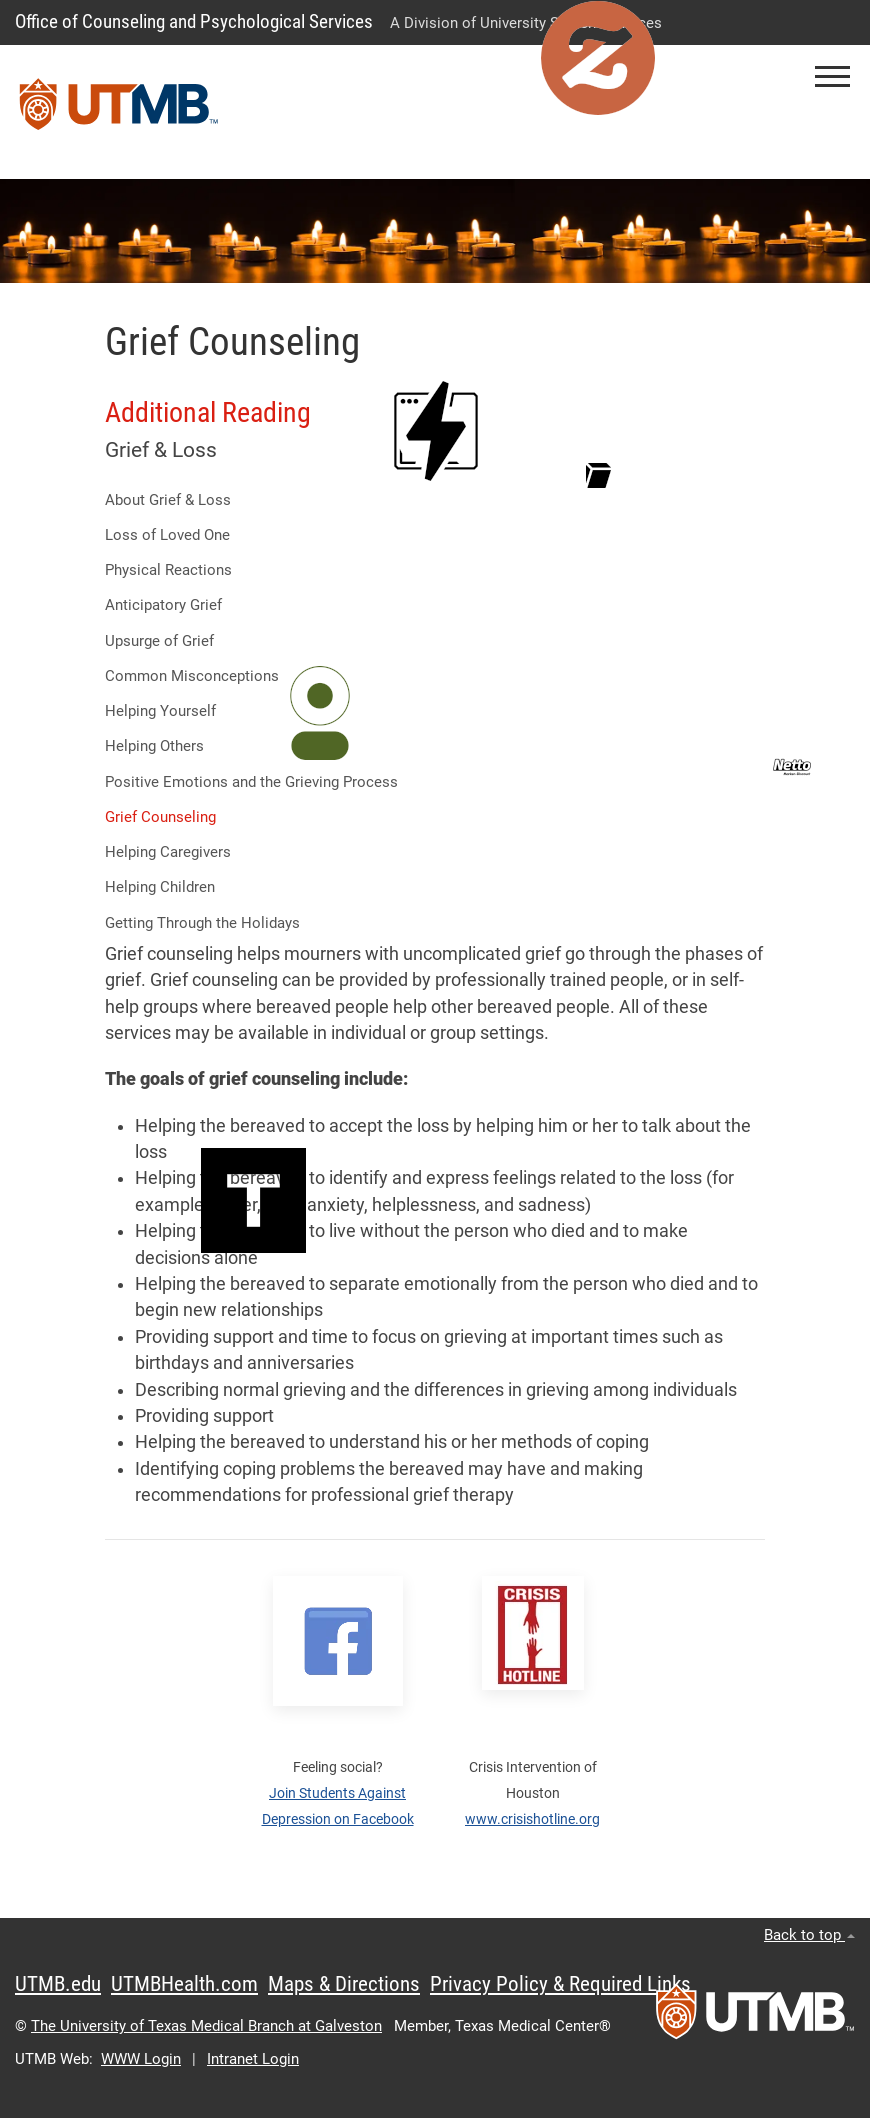  Describe the element at coordinates (320, 713) in the screenshot. I see `daisyUI component library logo` at that location.